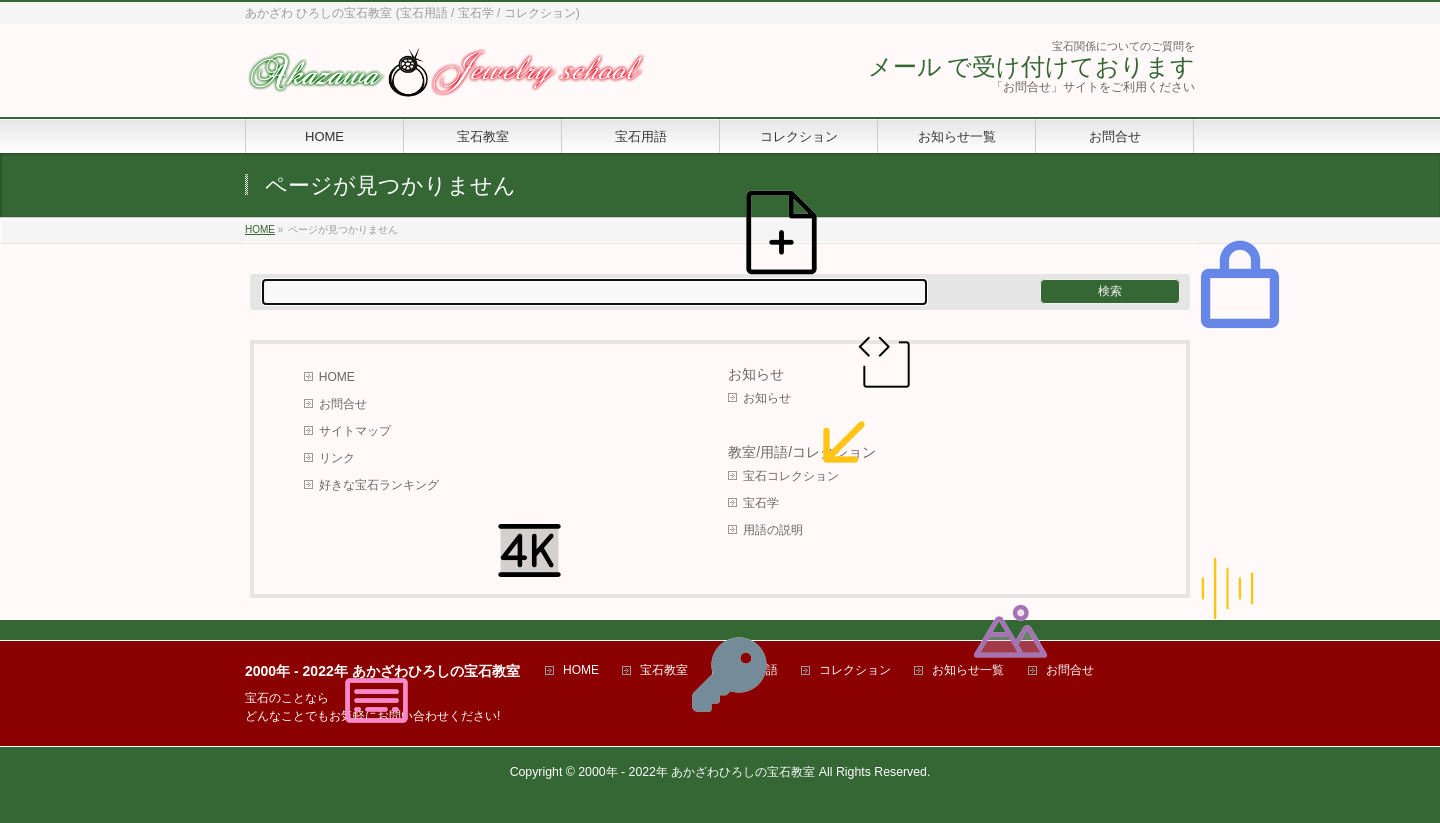  I want to click on access security or login settings, so click(728, 676).